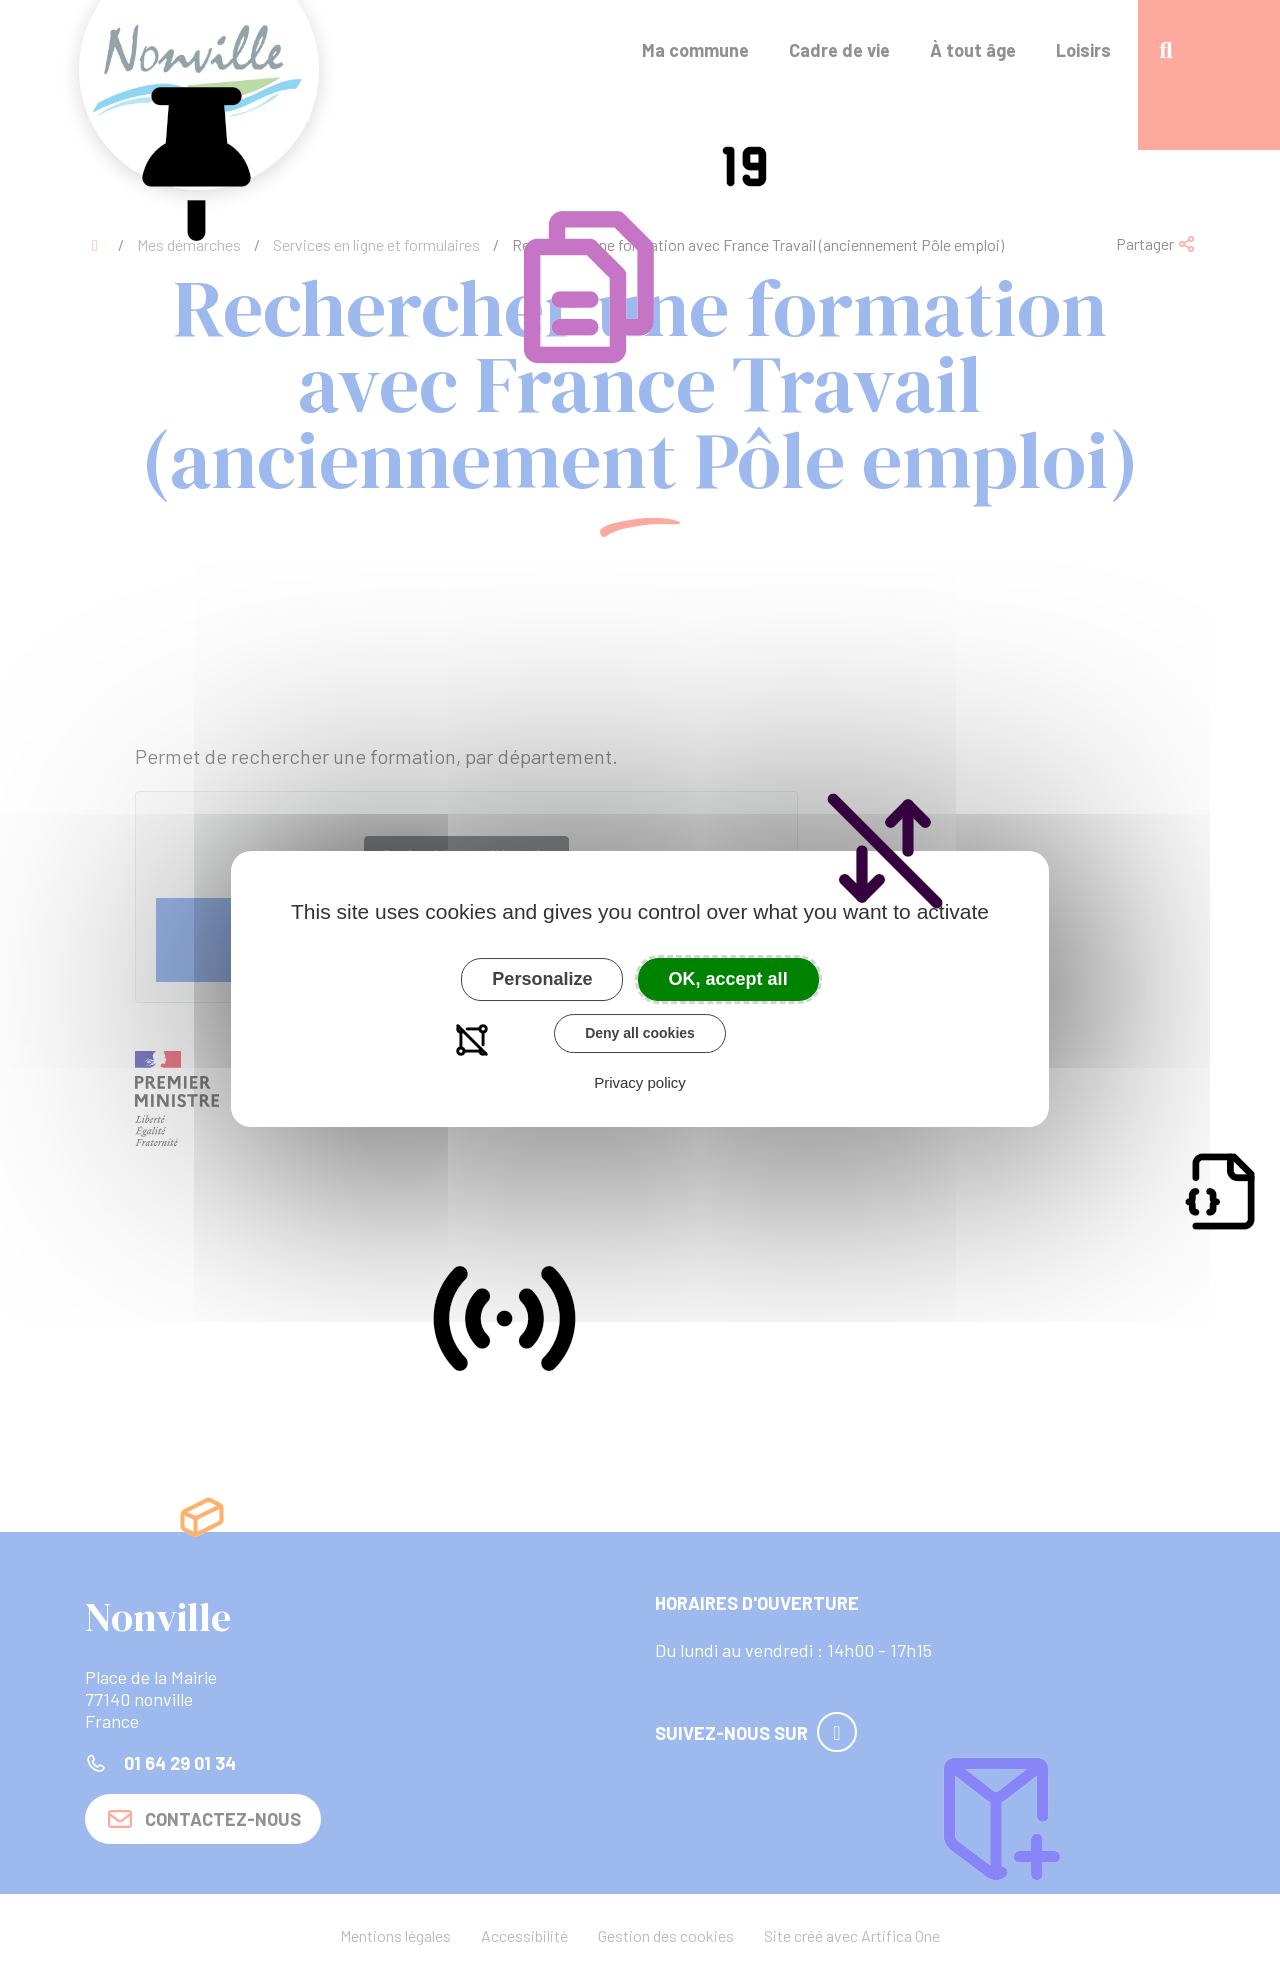 Image resolution: width=1280 pixels, height=1978 pixels. What do you see at coordinates (587, 288) in the screenshot?
I see `view all files` at bounding box center [587, 288].